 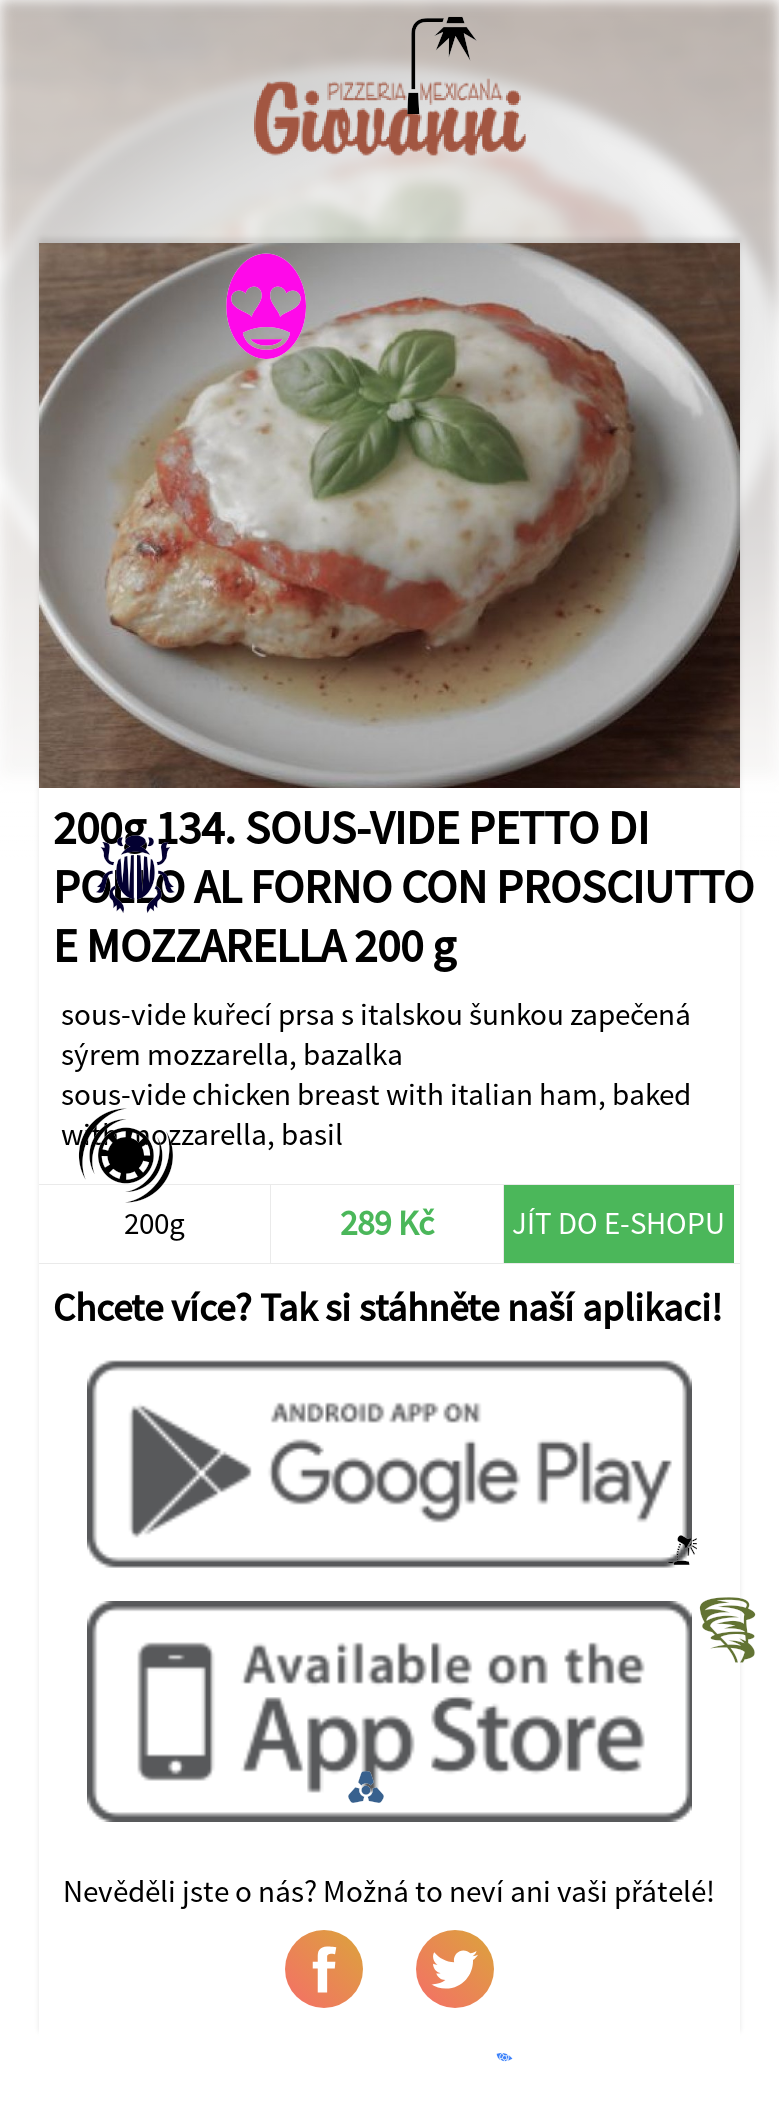 What do you see at coordinates (366, 1787) in the screenshot?
I see `indicates nuclear or reactor system status` at bounding box center [366, 1787].